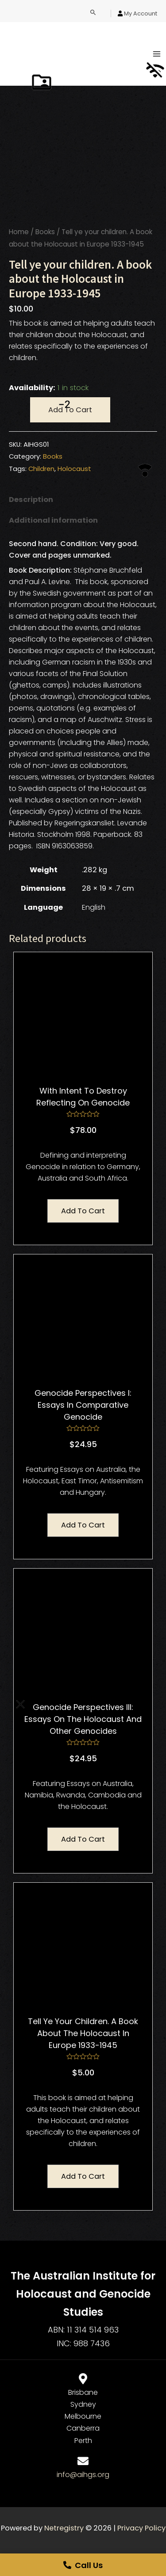 This screenshot has height=2576, width=166. I want to click on indicates wifi is disabled or unavailable, so click(155, 71).